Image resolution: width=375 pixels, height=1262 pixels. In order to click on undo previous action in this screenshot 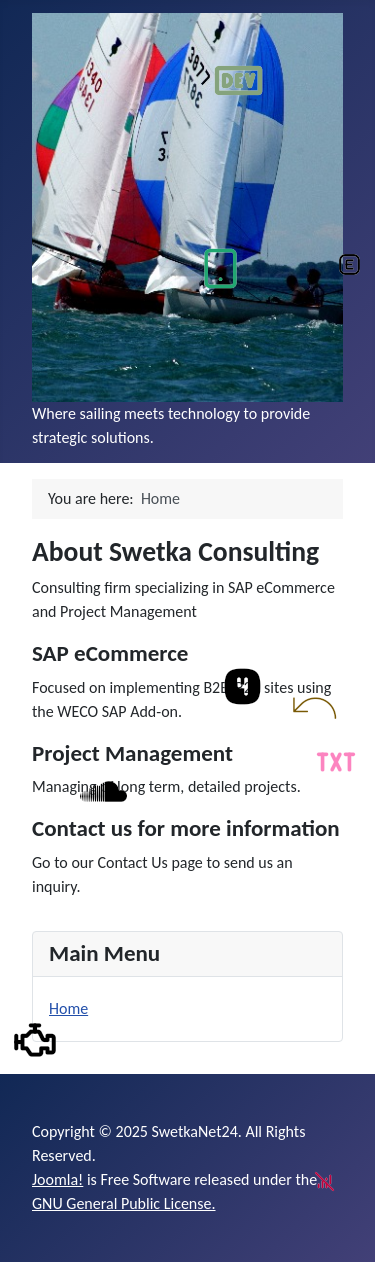, I will do `click(315, 706)`.